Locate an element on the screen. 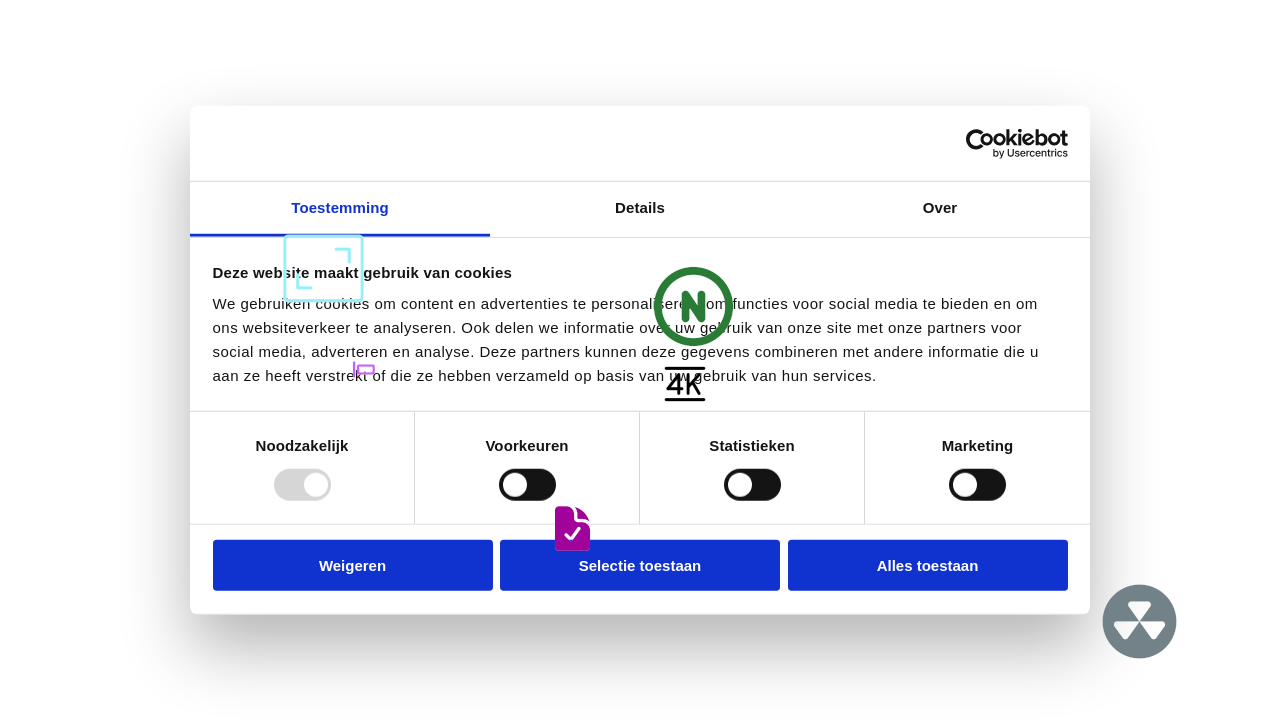 Image resolution: width=1280 pixels, height=720 pixels. fallout shelter location indicator is located at coordinates (1139, 621).